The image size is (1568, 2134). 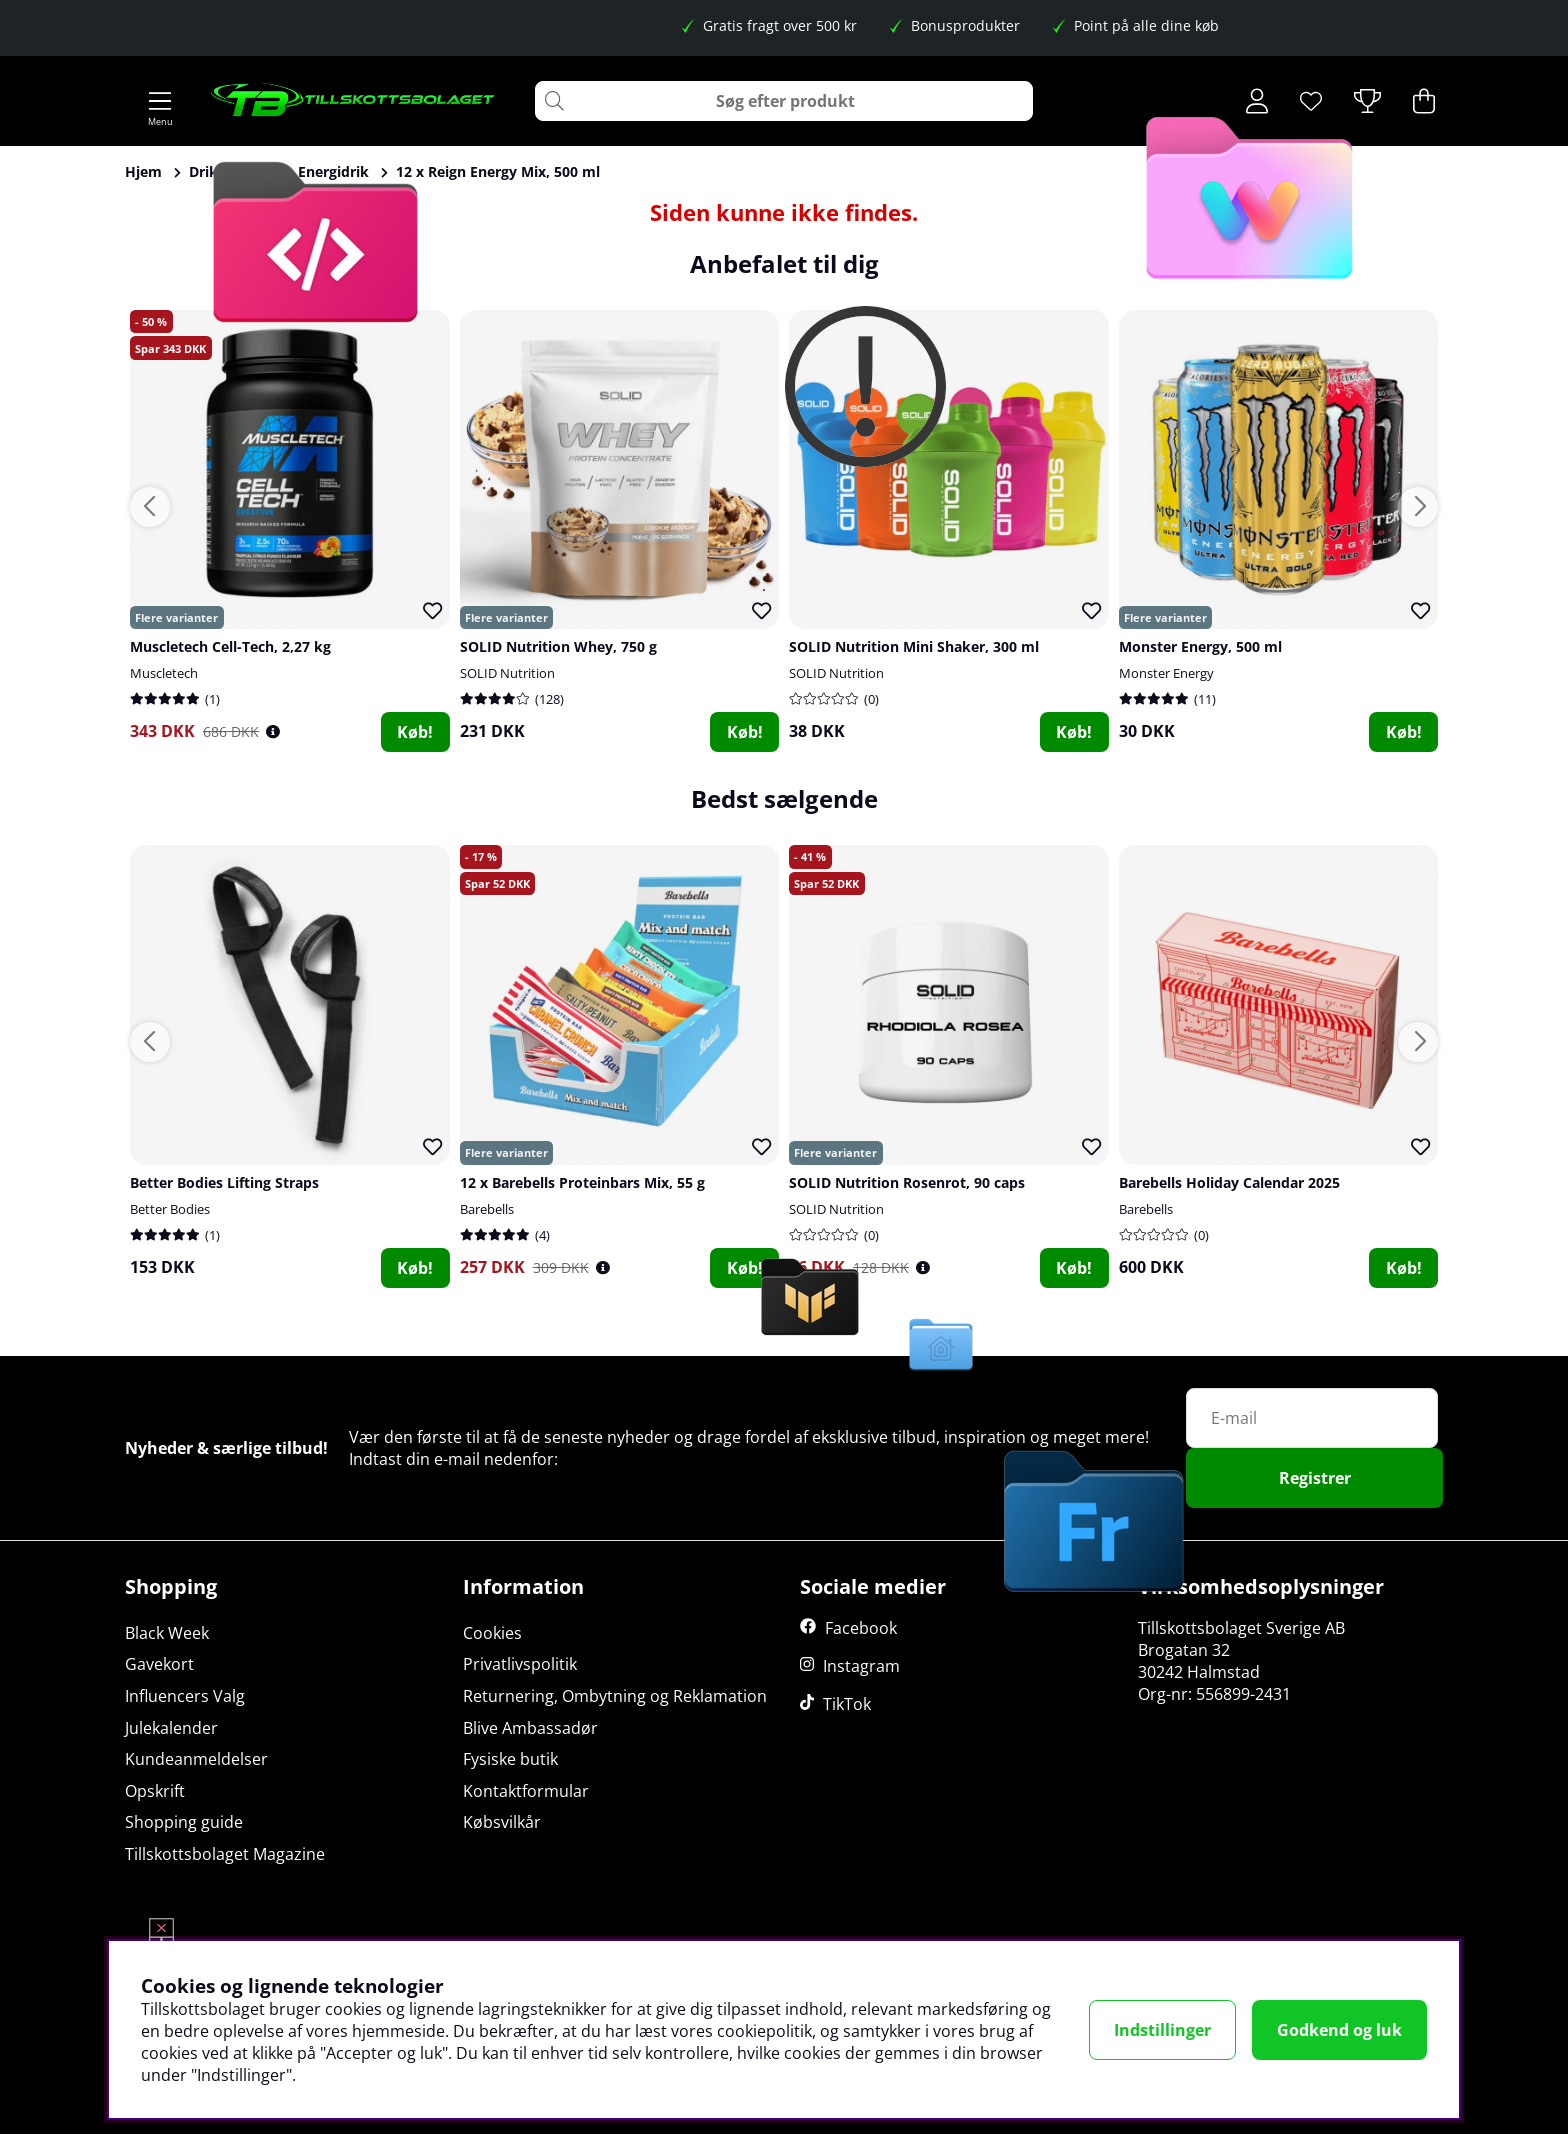 What do you see at coordinates (161, 1930) in the screenshot?
I see `touchpad is disabled or unavailable` at bounding box center [161, 1930].